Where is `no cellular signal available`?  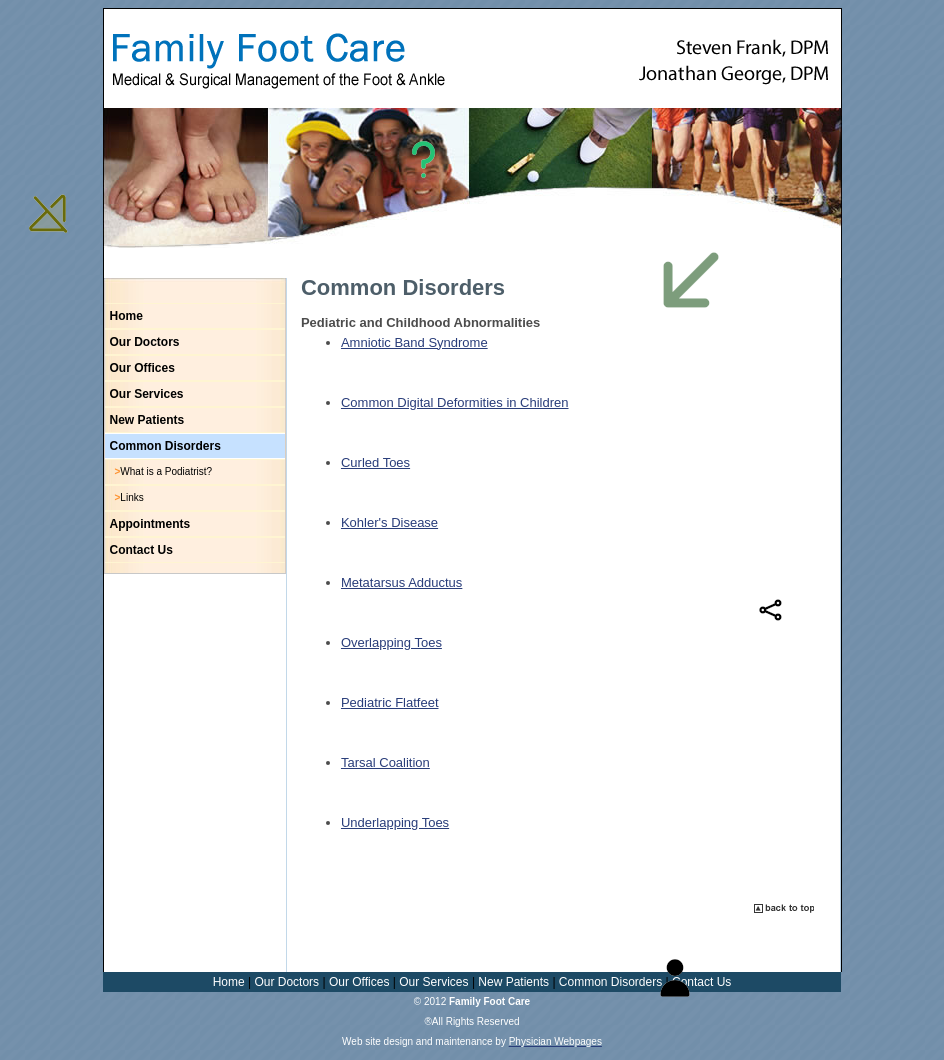 no cellular signal available is located at coordinates (50, 214).